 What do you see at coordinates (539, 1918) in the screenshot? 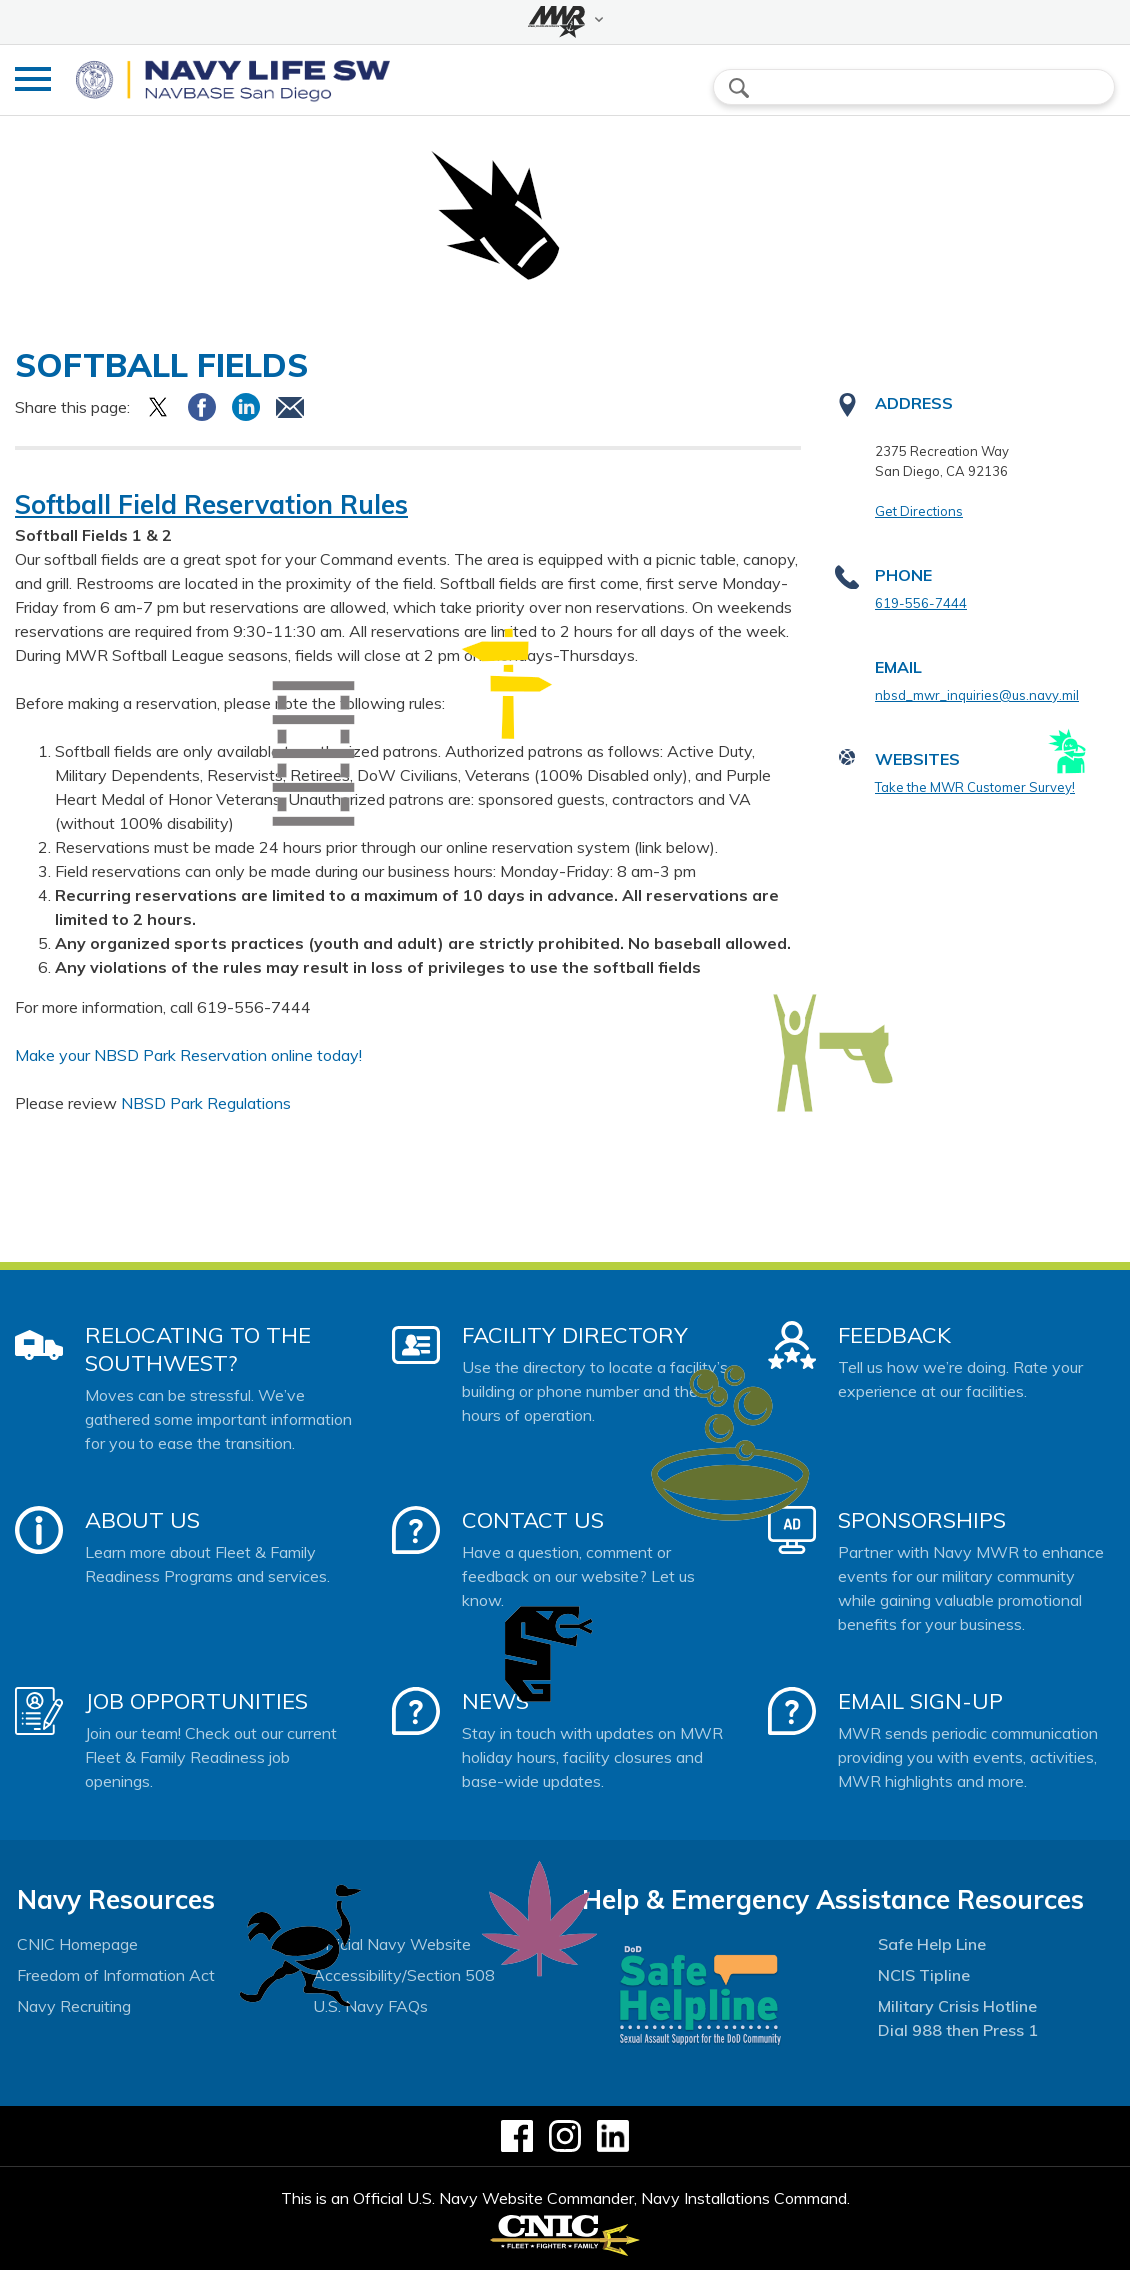
I see `browse hemp or cannabis-related products` at bounding box center [539, 1918].